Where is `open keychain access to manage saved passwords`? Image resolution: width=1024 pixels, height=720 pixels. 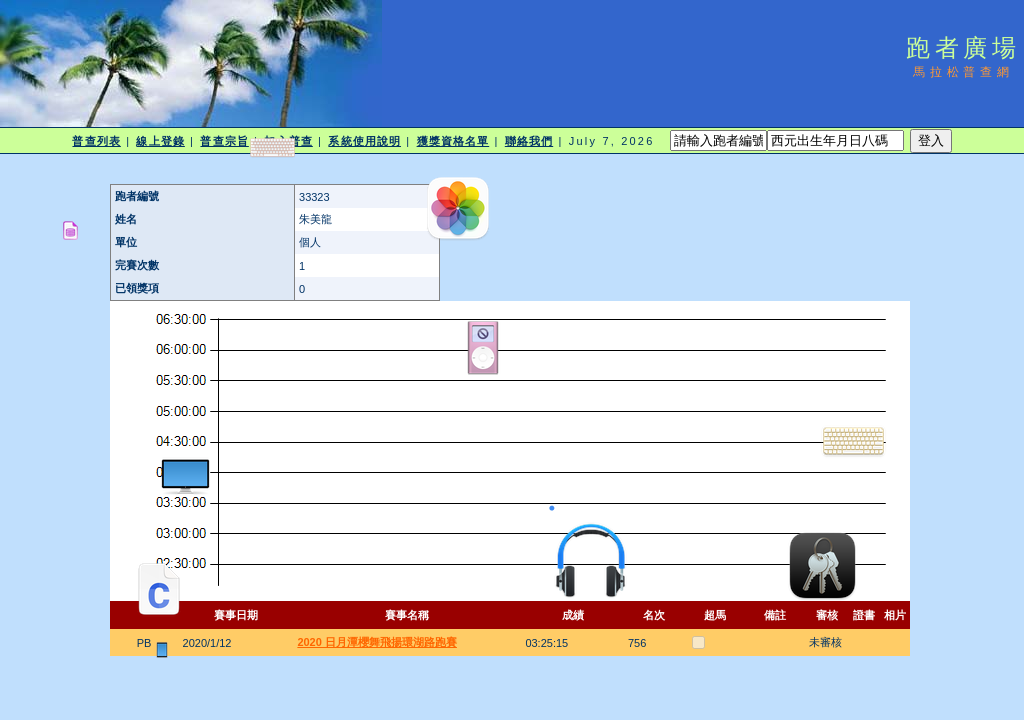
open keychain access to manage saved passwords is located at coordinates (822, 565).